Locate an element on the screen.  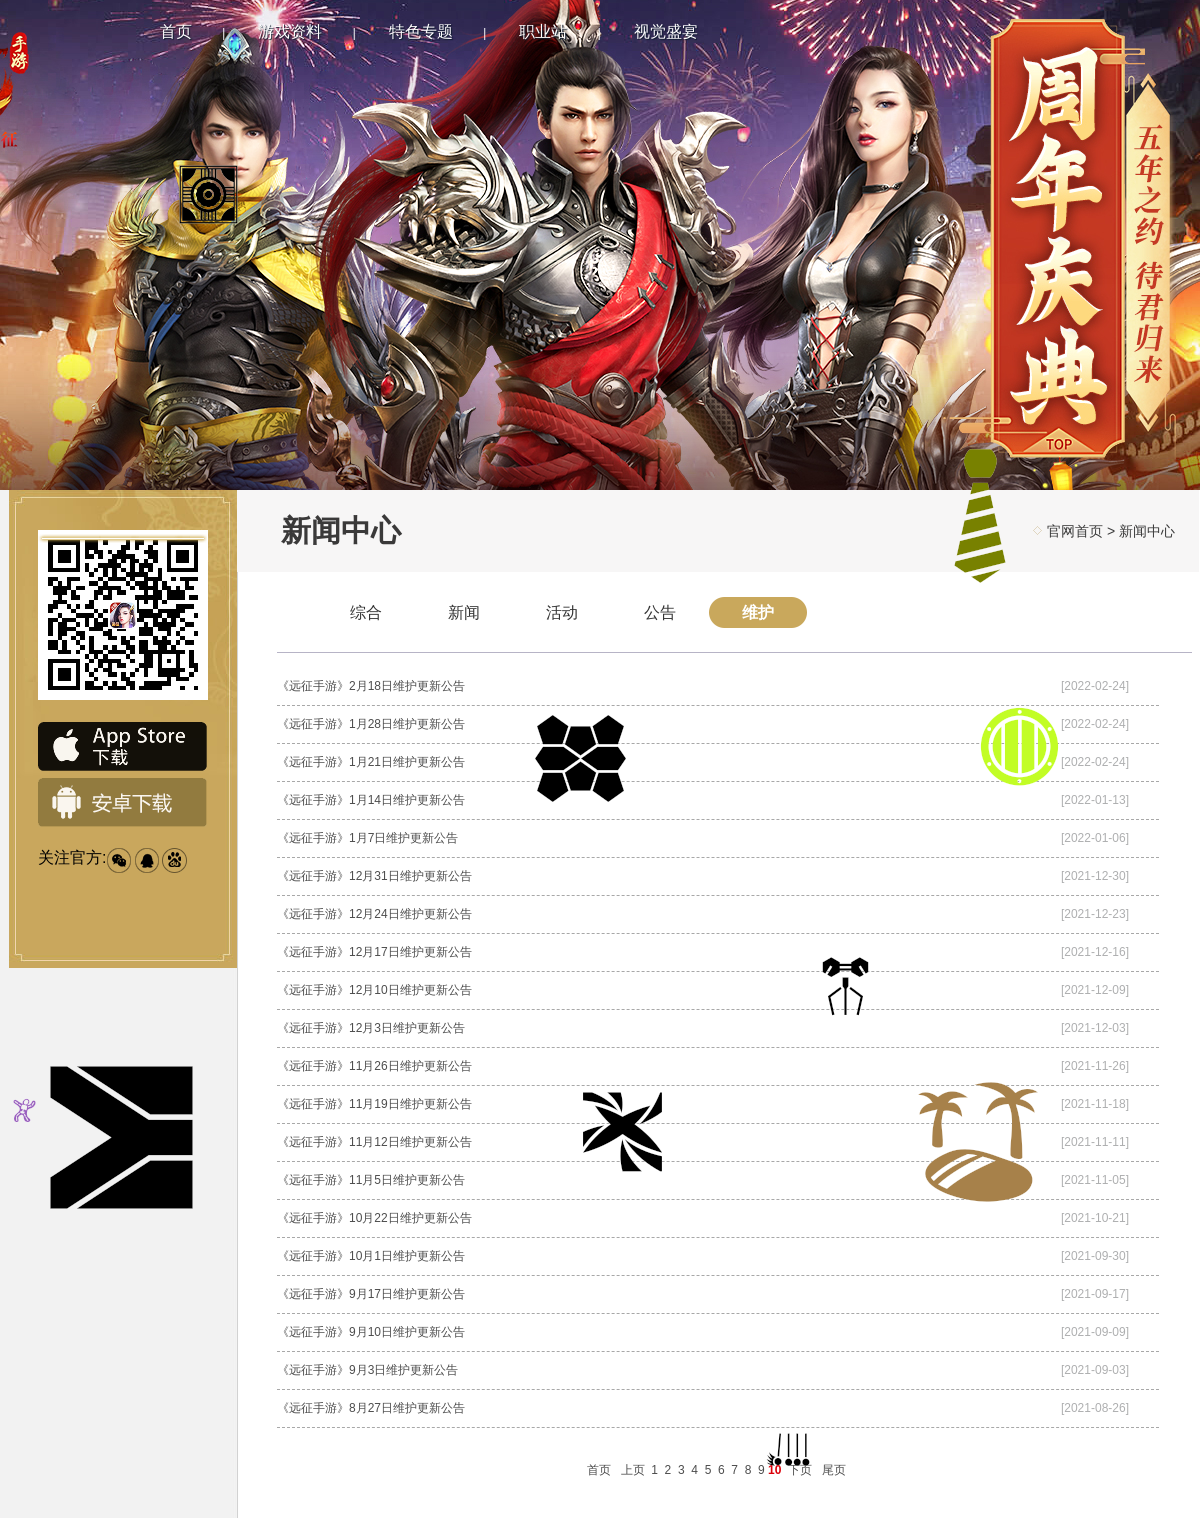
decorative tile or pattern element is located at coordinates (208, 194).